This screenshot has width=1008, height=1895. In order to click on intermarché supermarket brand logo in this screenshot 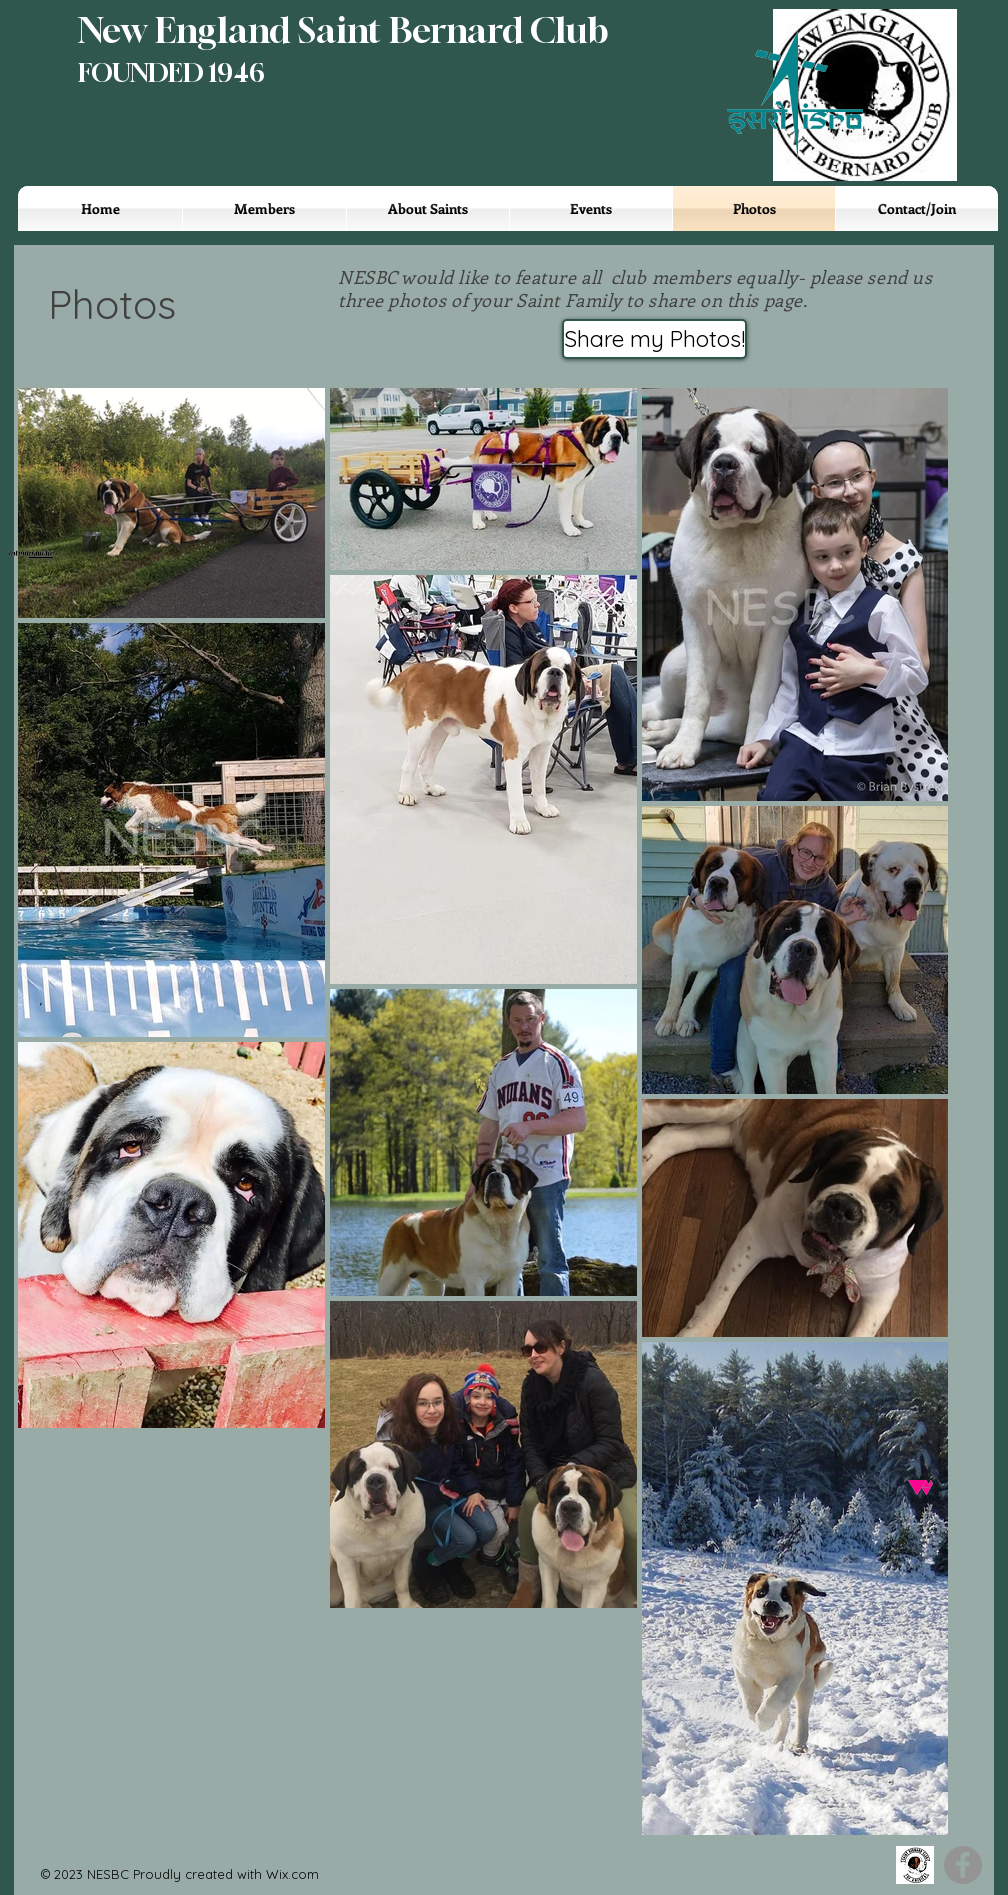, I will do `click(31, 554)`.